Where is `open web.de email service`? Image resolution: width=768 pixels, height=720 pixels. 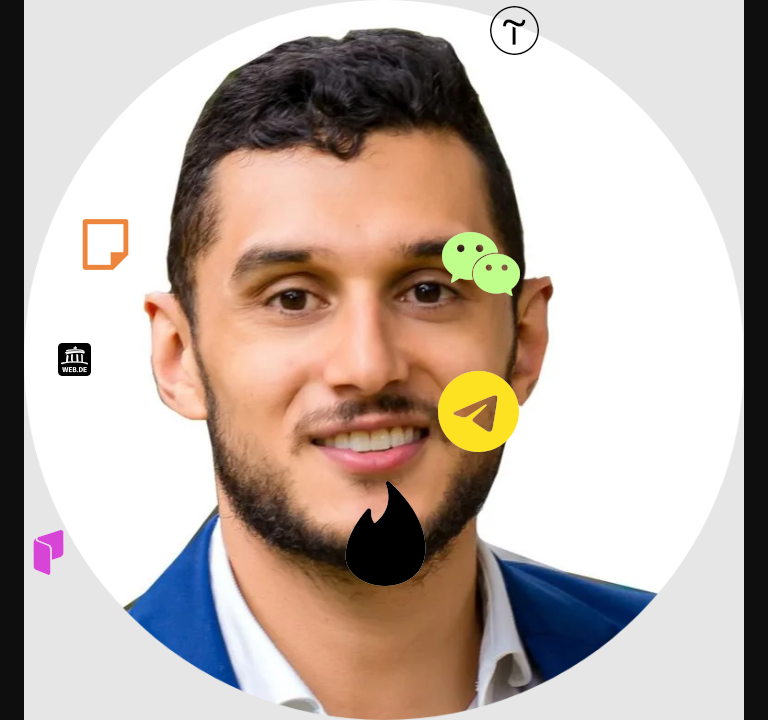 open web.de email service is located at coordinates (74, 359).